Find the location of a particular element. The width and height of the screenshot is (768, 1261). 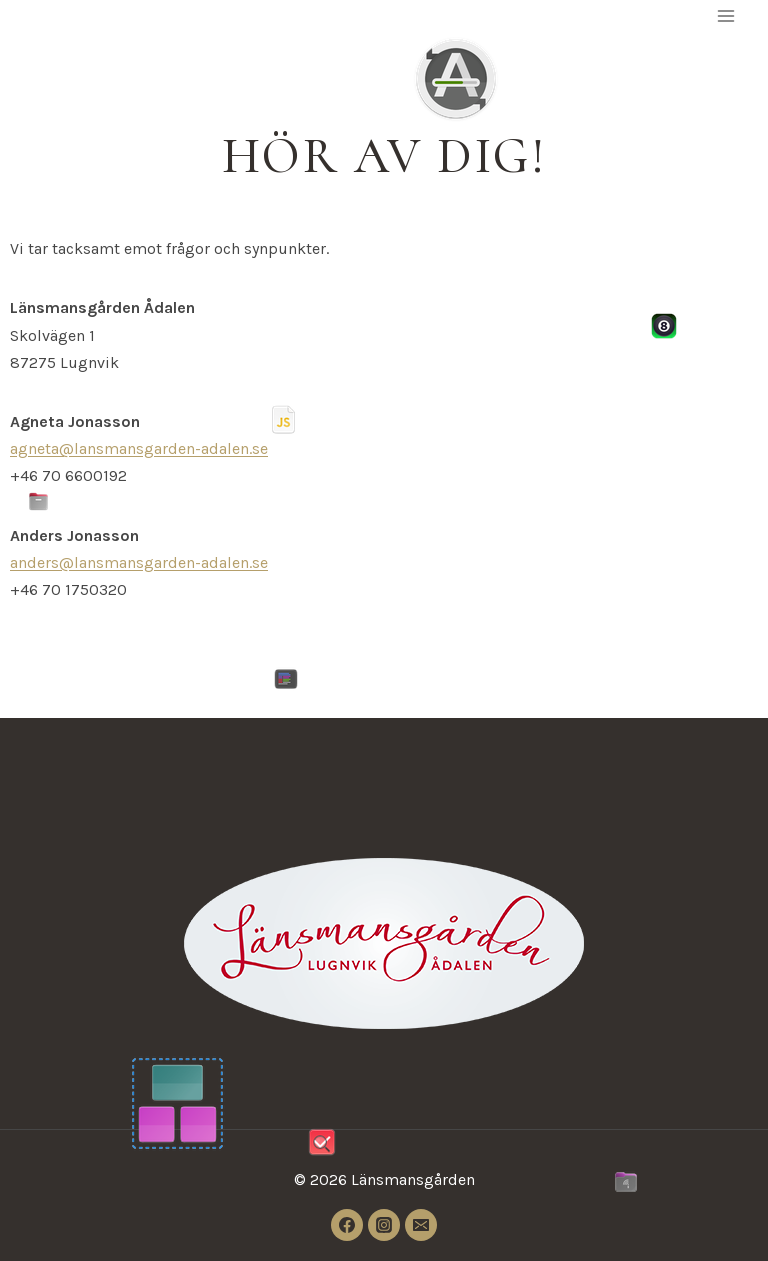

select all items in the current view is located at coordinates (177, 1103).